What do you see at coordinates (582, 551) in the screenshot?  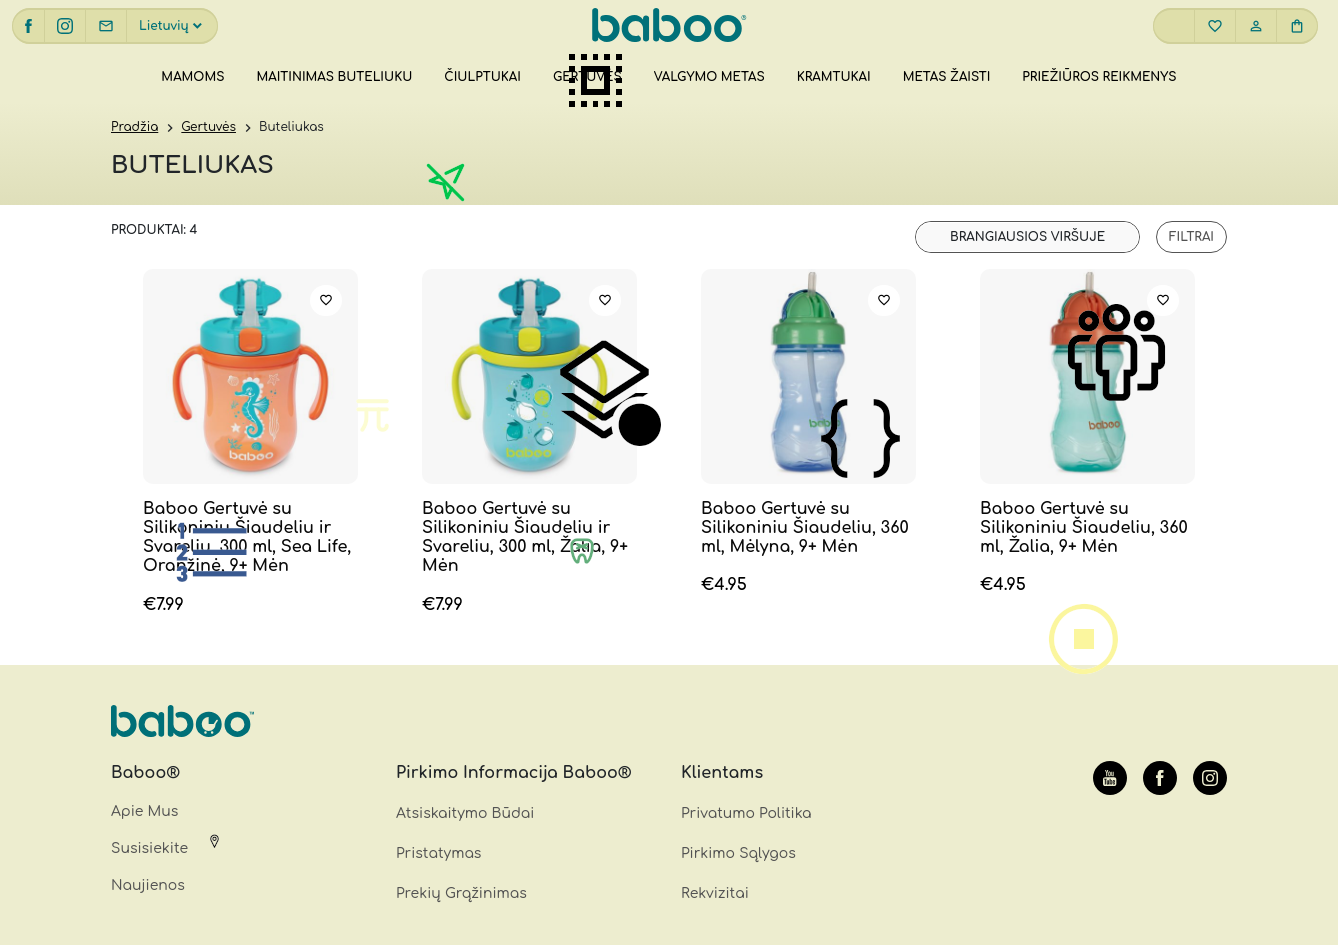 I see `access dental or oral health features` at bounding box center [582, 551].